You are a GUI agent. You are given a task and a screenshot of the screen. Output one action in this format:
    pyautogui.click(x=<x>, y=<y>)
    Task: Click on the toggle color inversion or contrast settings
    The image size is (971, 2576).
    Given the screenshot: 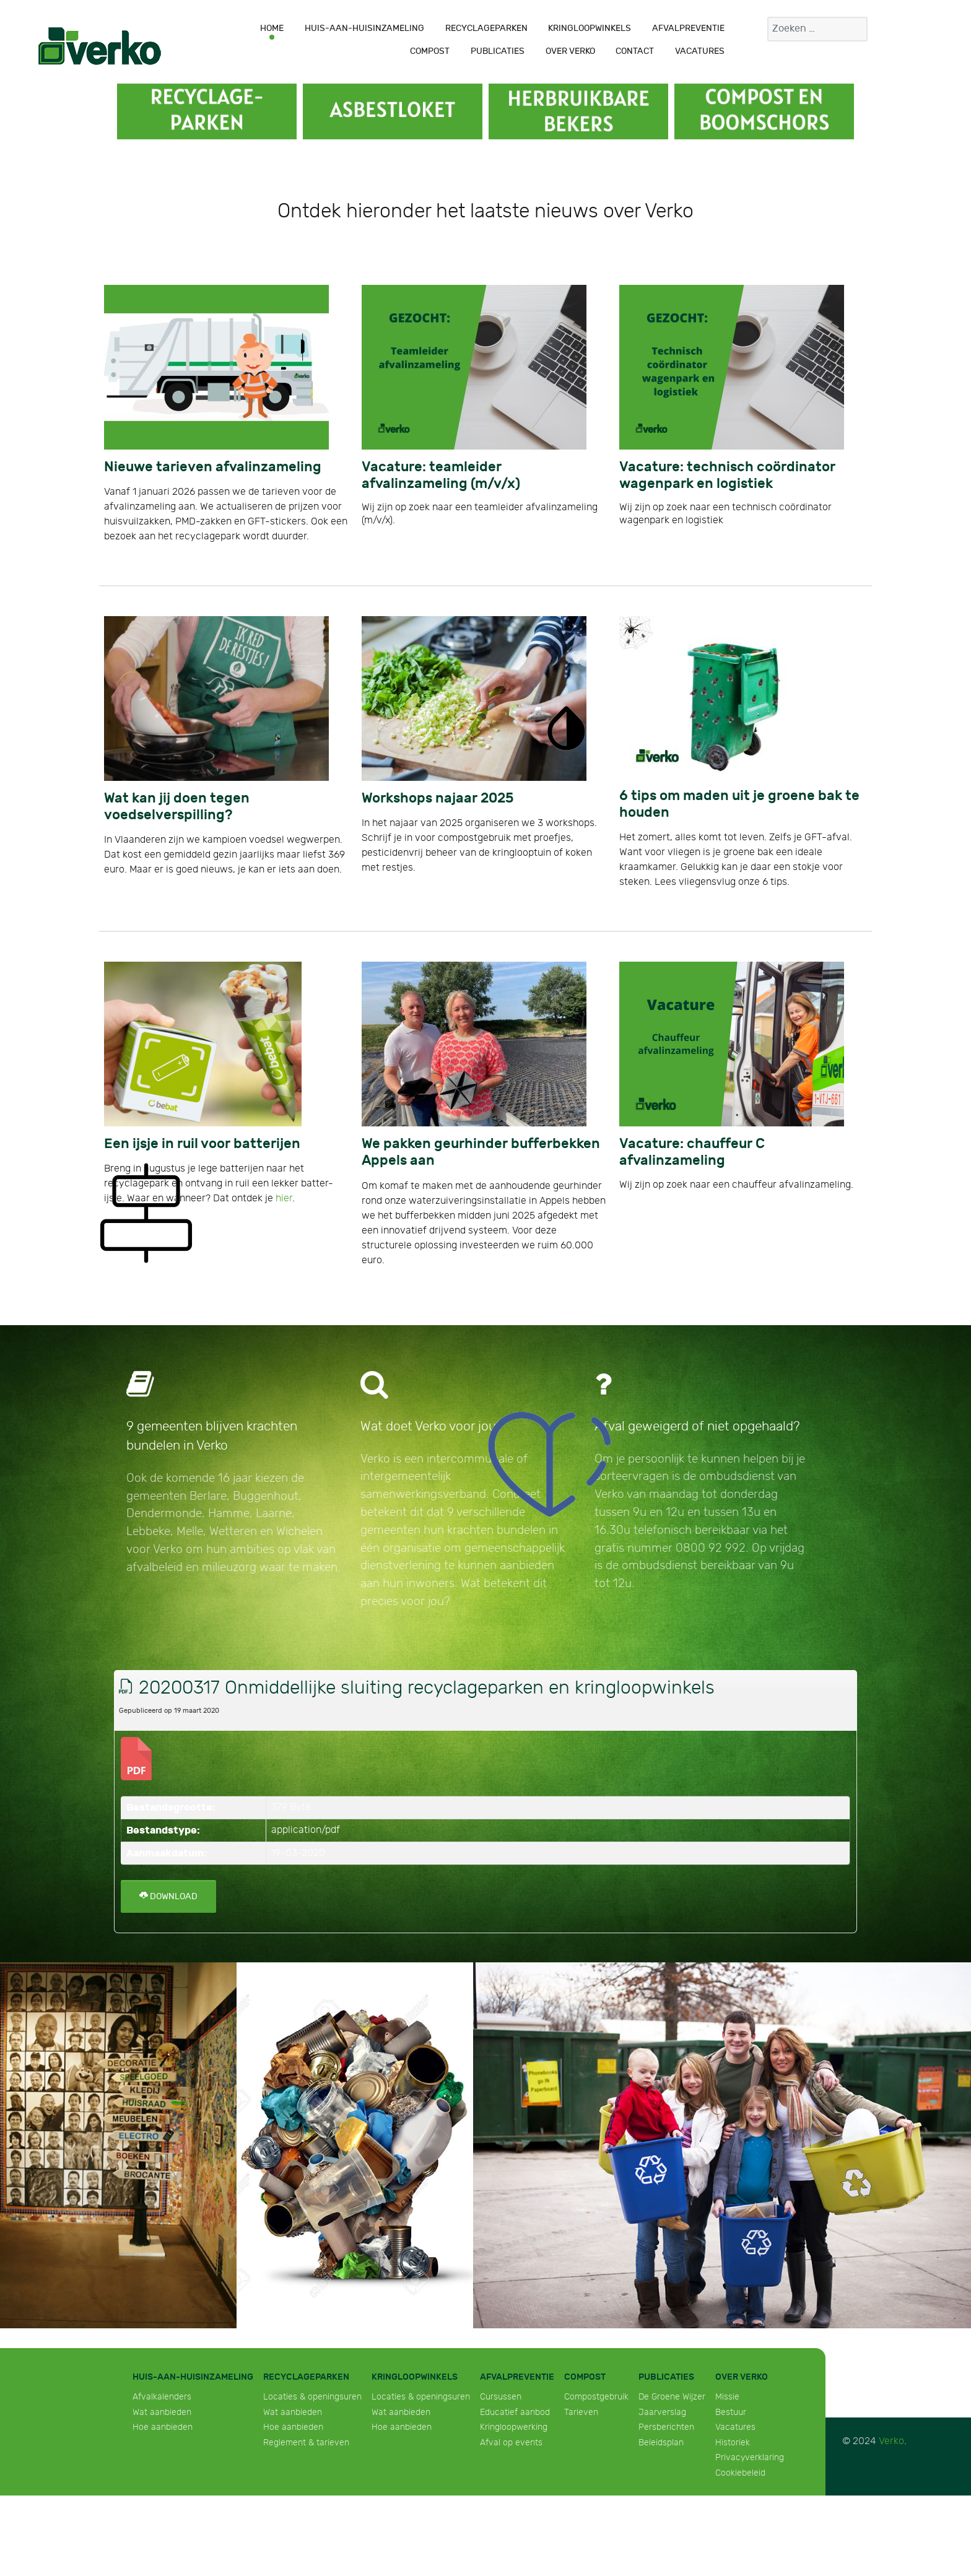 What is the action you would take?
    pyautogui.click(x=566, y=728)
    